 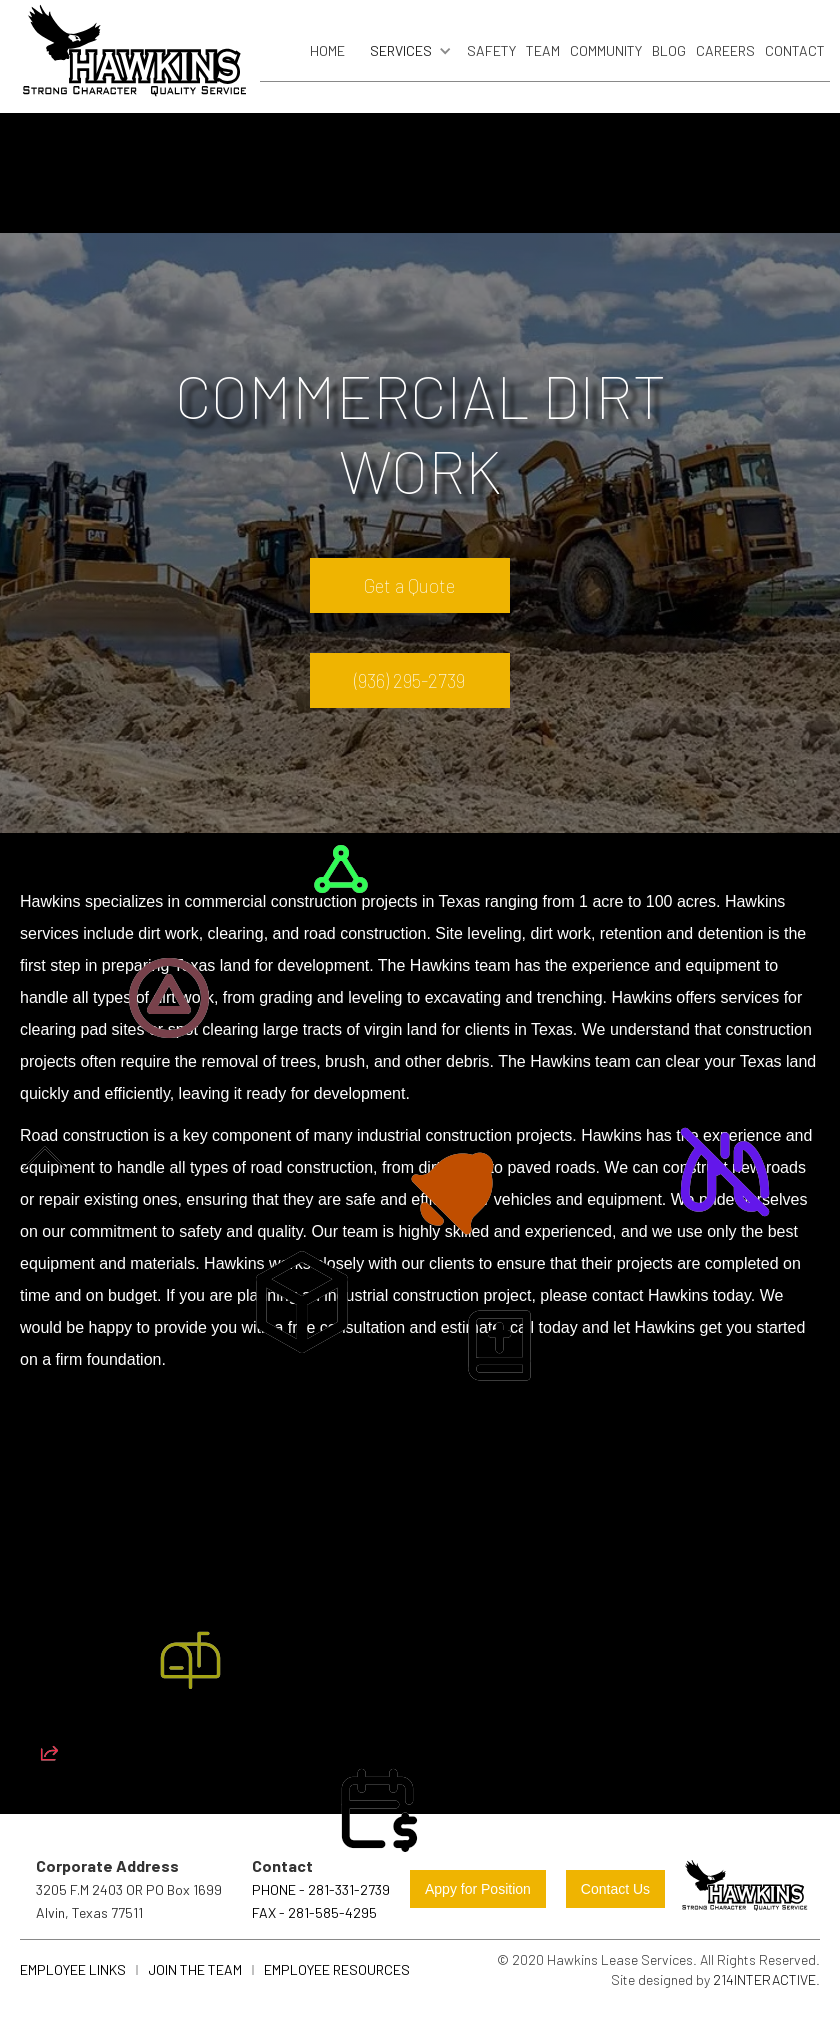 I want to click on notifications are active, so click(x=453, y=1193).